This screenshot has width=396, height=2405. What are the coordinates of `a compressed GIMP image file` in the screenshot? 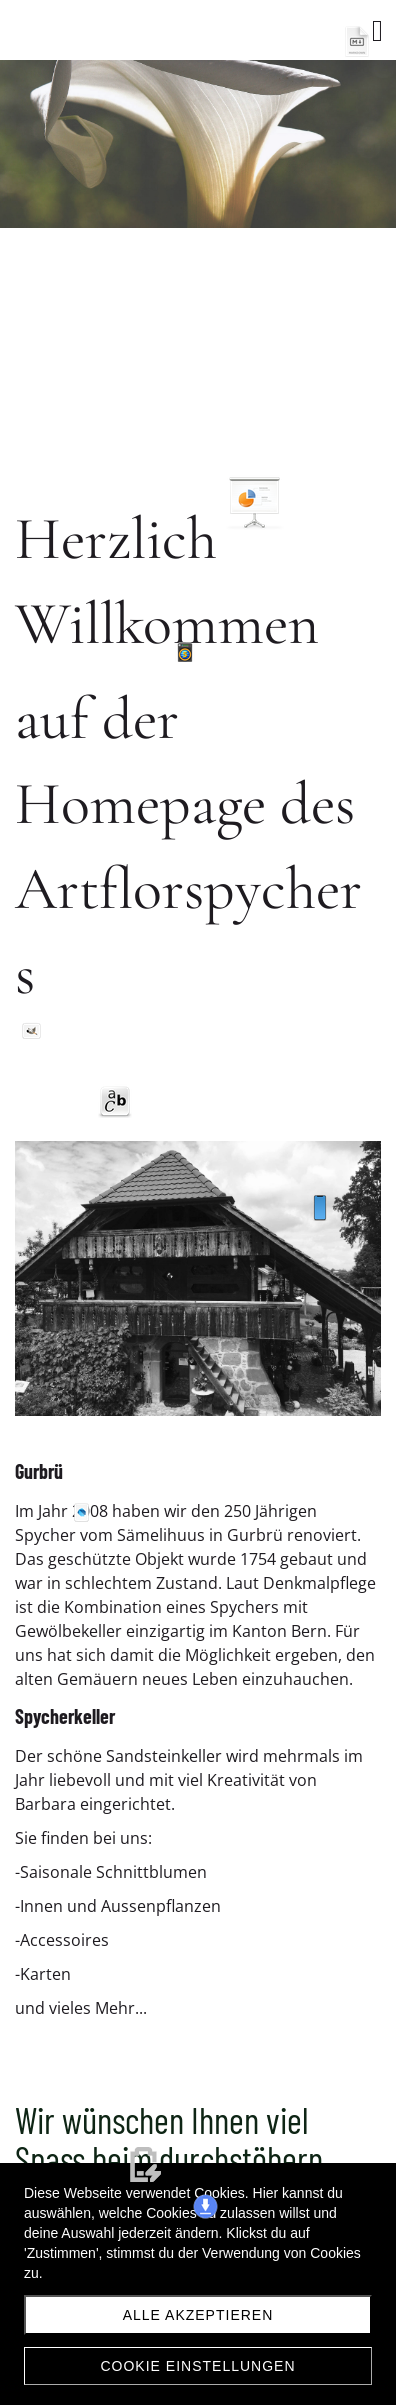 It's located at (31, 1030).